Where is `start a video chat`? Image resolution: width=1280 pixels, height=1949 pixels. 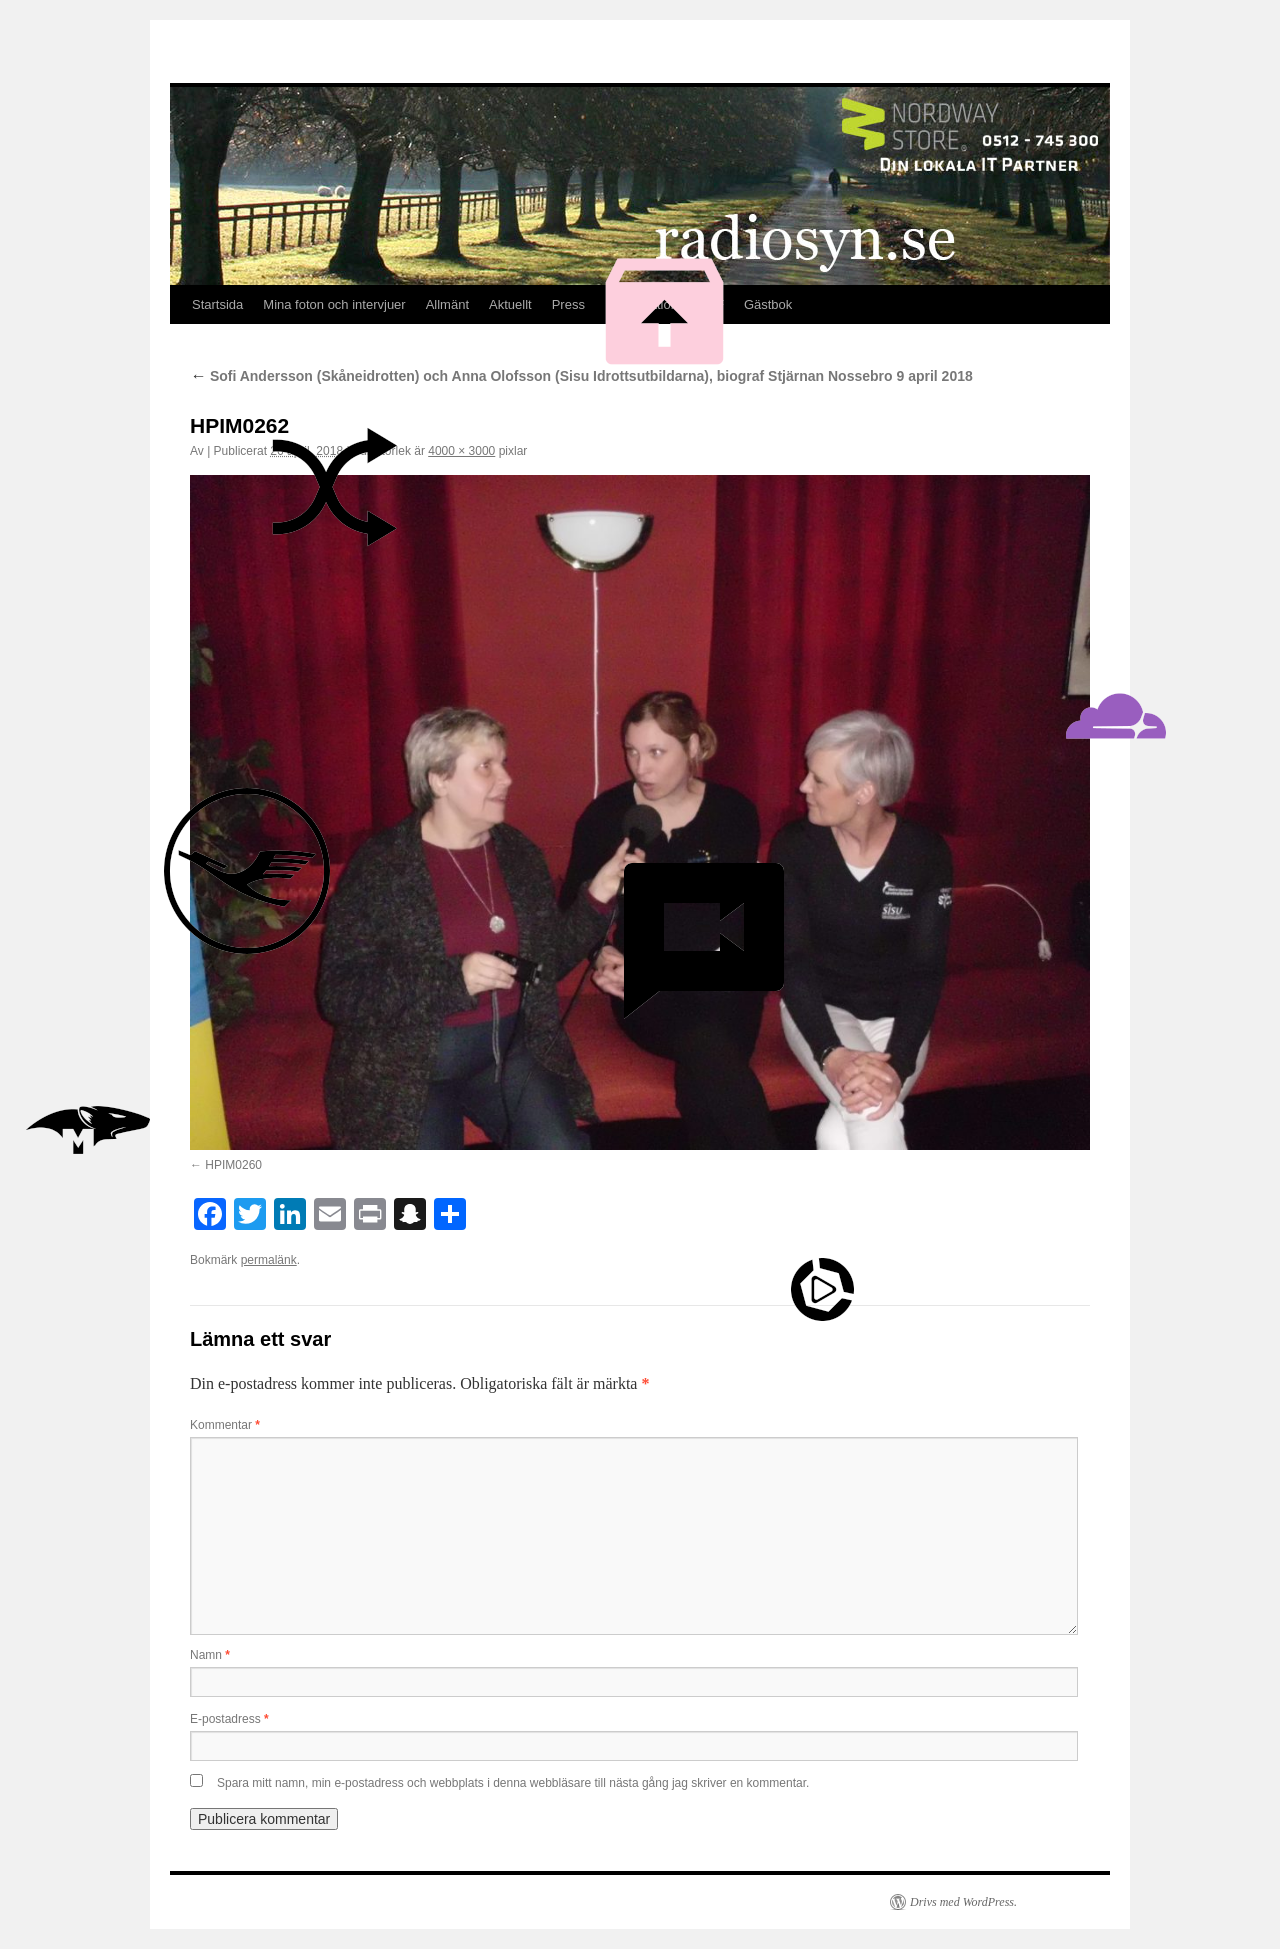
start a video chat is located at coordinates (704, 935).